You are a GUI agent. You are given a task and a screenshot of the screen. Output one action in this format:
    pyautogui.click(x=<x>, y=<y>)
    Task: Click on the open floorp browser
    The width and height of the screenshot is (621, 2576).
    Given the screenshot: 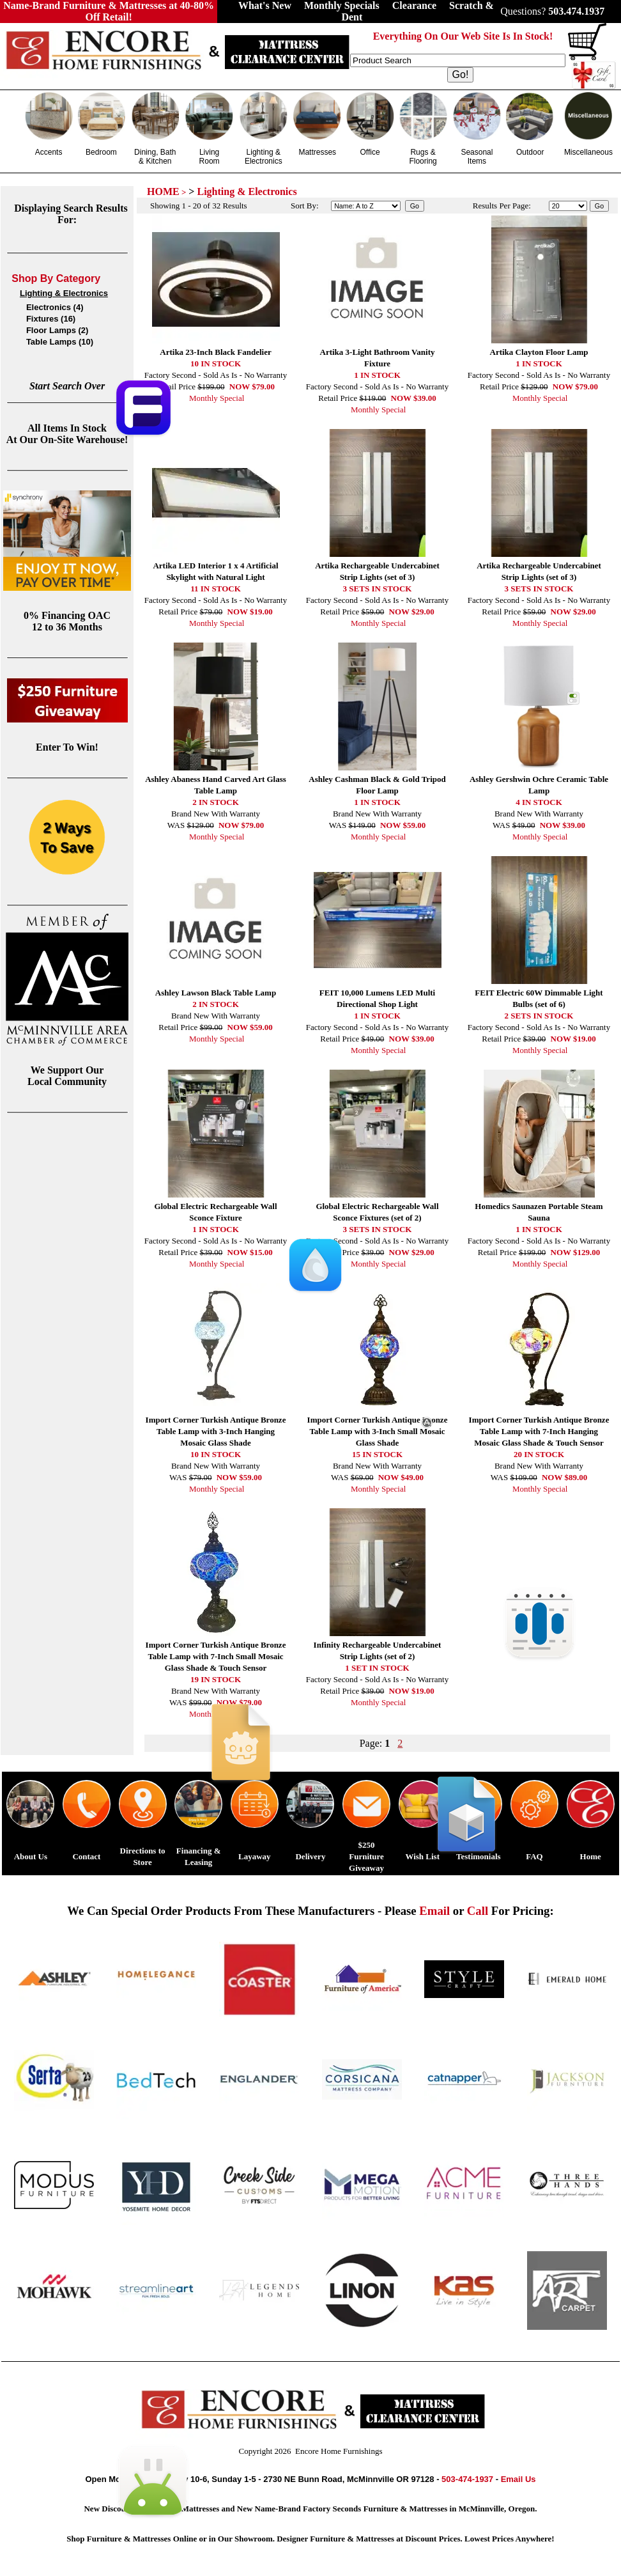 What is the action you would take?
    pyautogui.click(x=143, y=407)
    